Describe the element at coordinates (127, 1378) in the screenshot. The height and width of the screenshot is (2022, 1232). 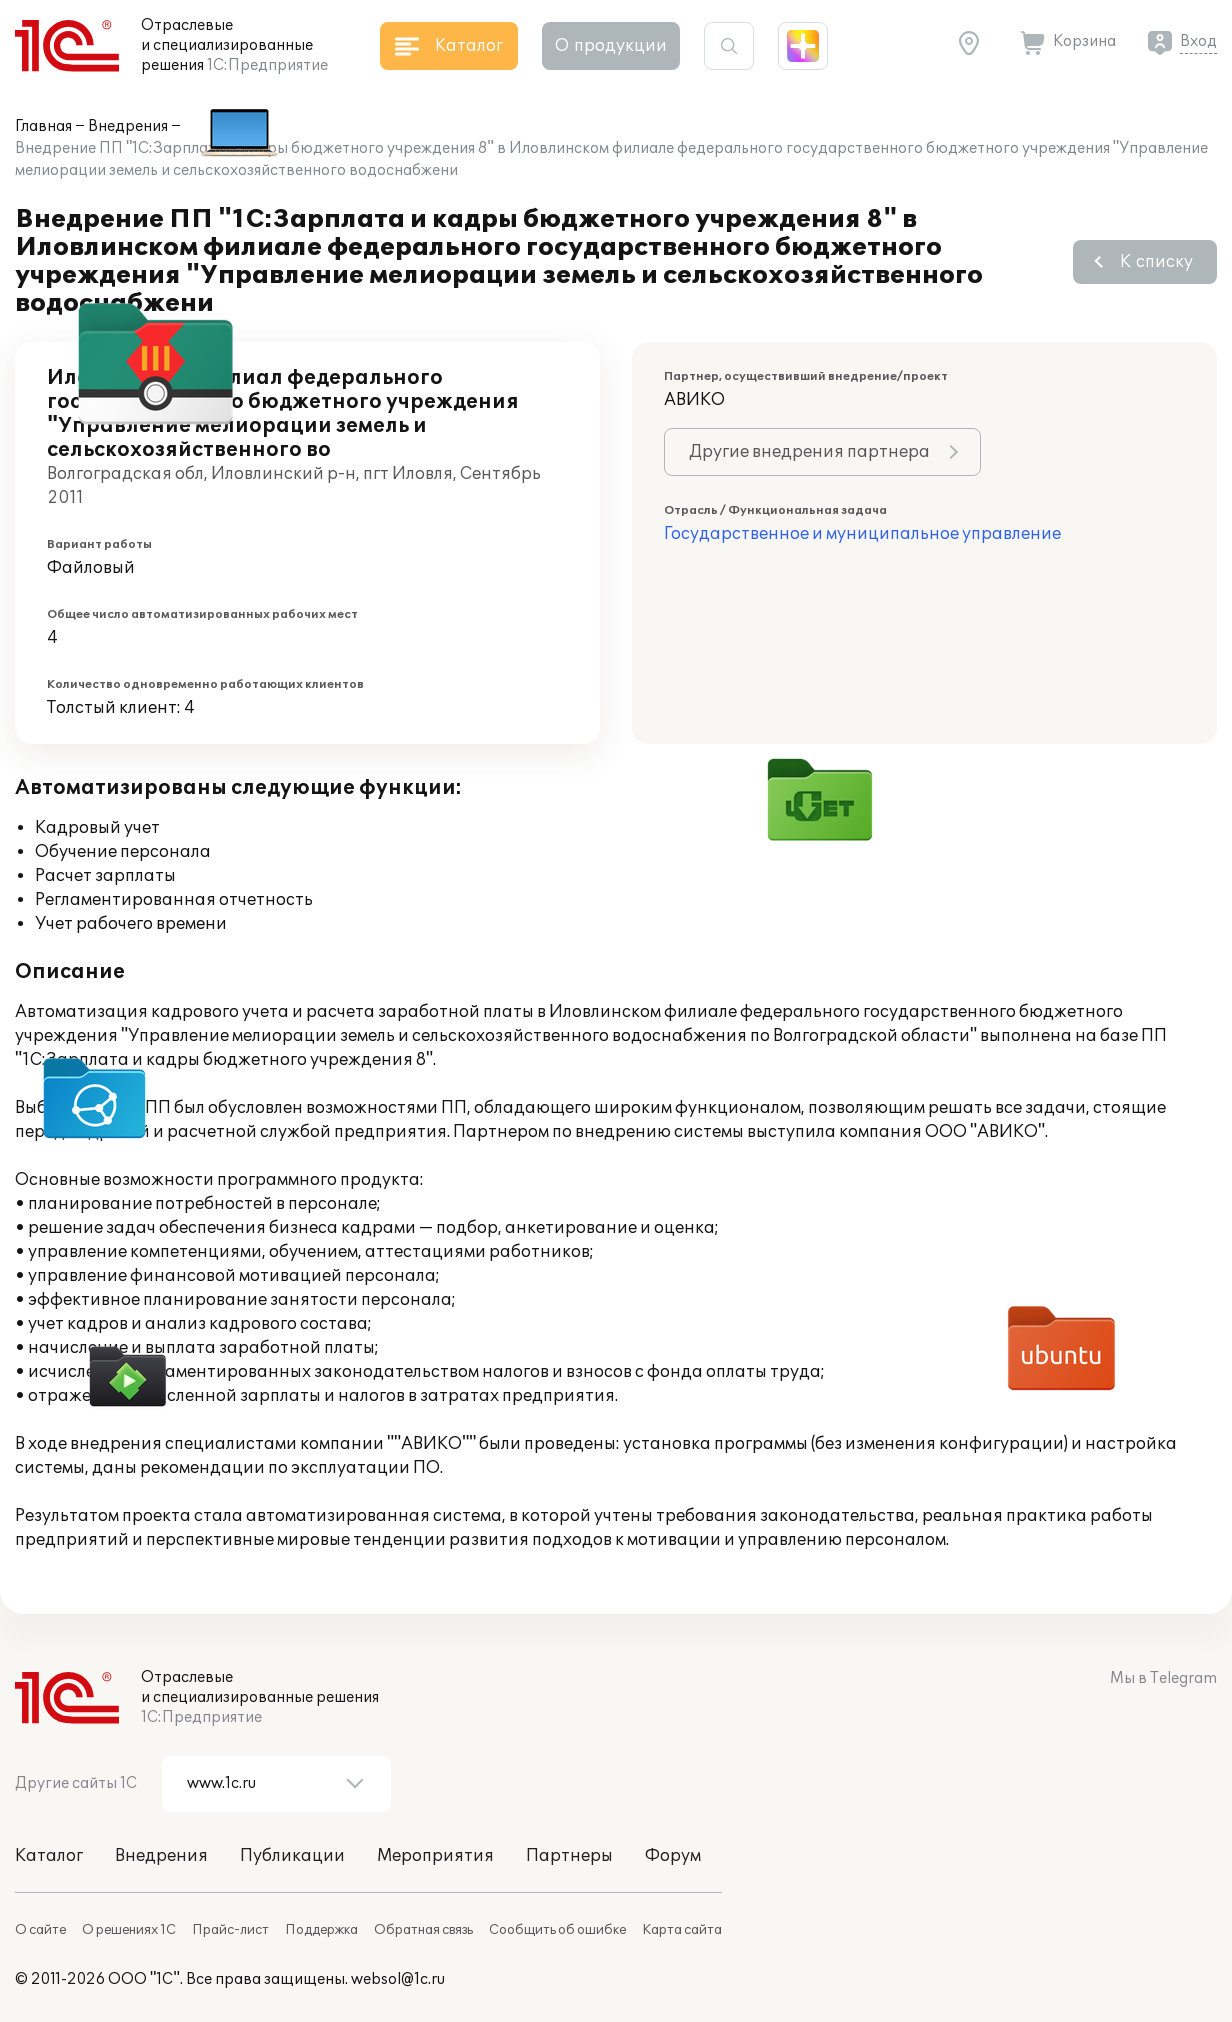
I see `open folder containing Emby media server files` at that location.